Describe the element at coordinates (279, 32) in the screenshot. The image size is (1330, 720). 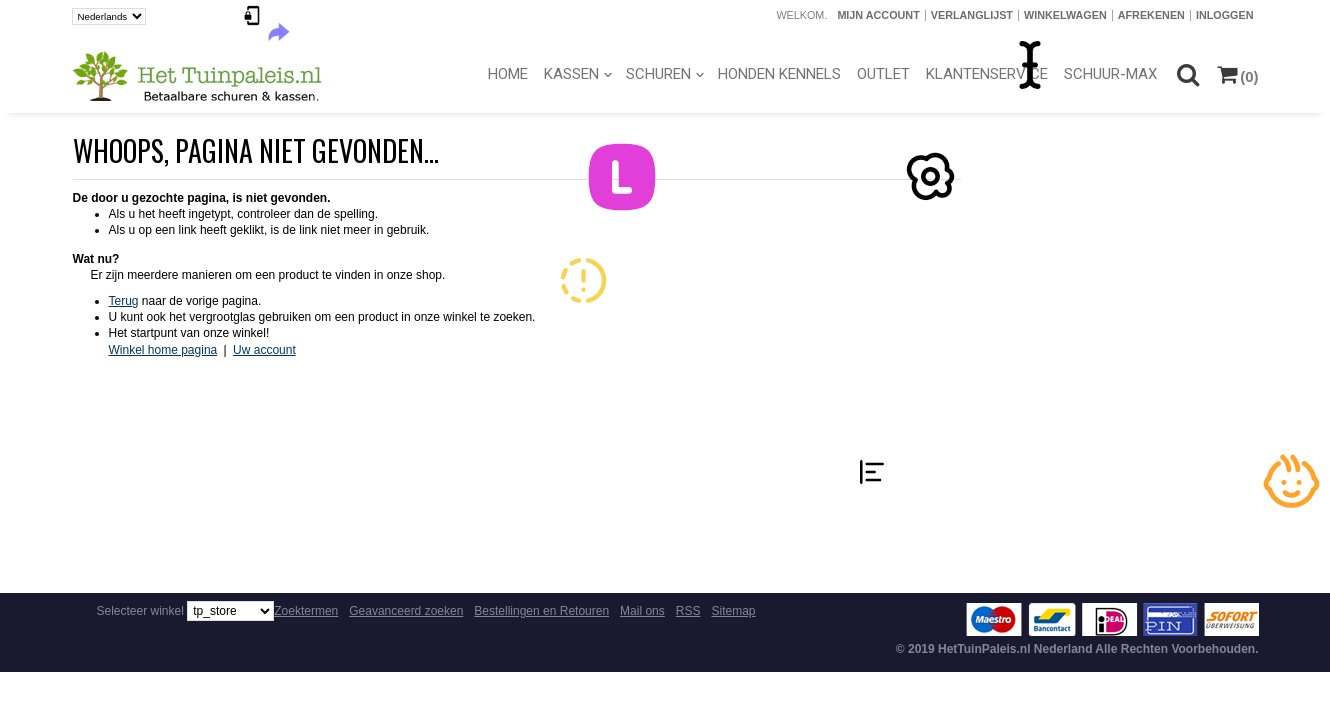
I see `share or forward content` at that location.